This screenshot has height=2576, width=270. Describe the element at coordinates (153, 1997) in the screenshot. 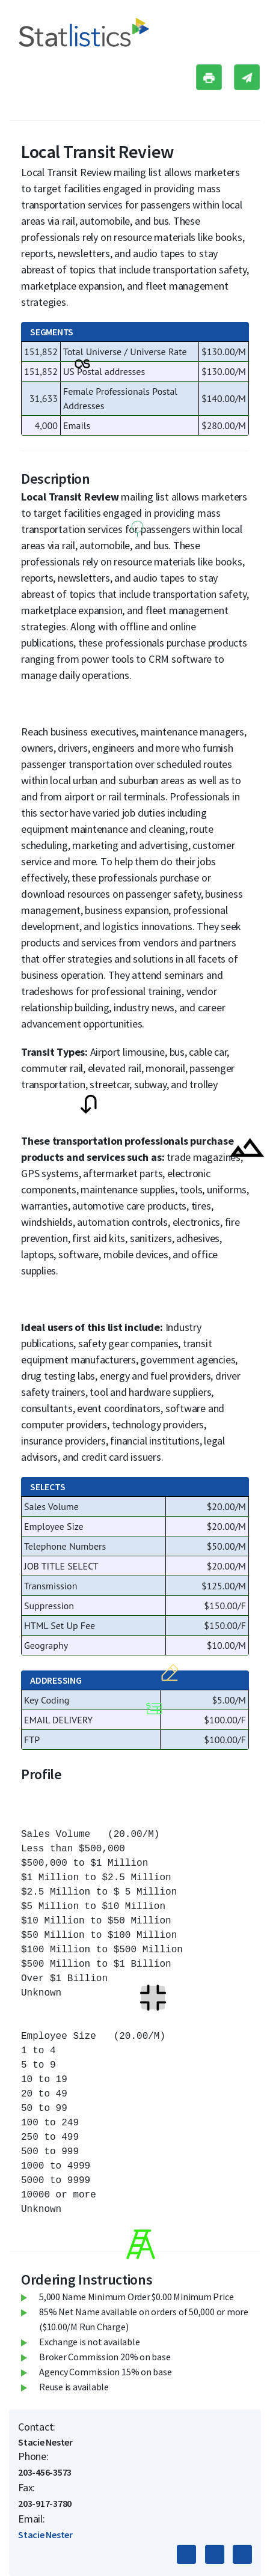

I see `exit fullscreen mode` at that location.